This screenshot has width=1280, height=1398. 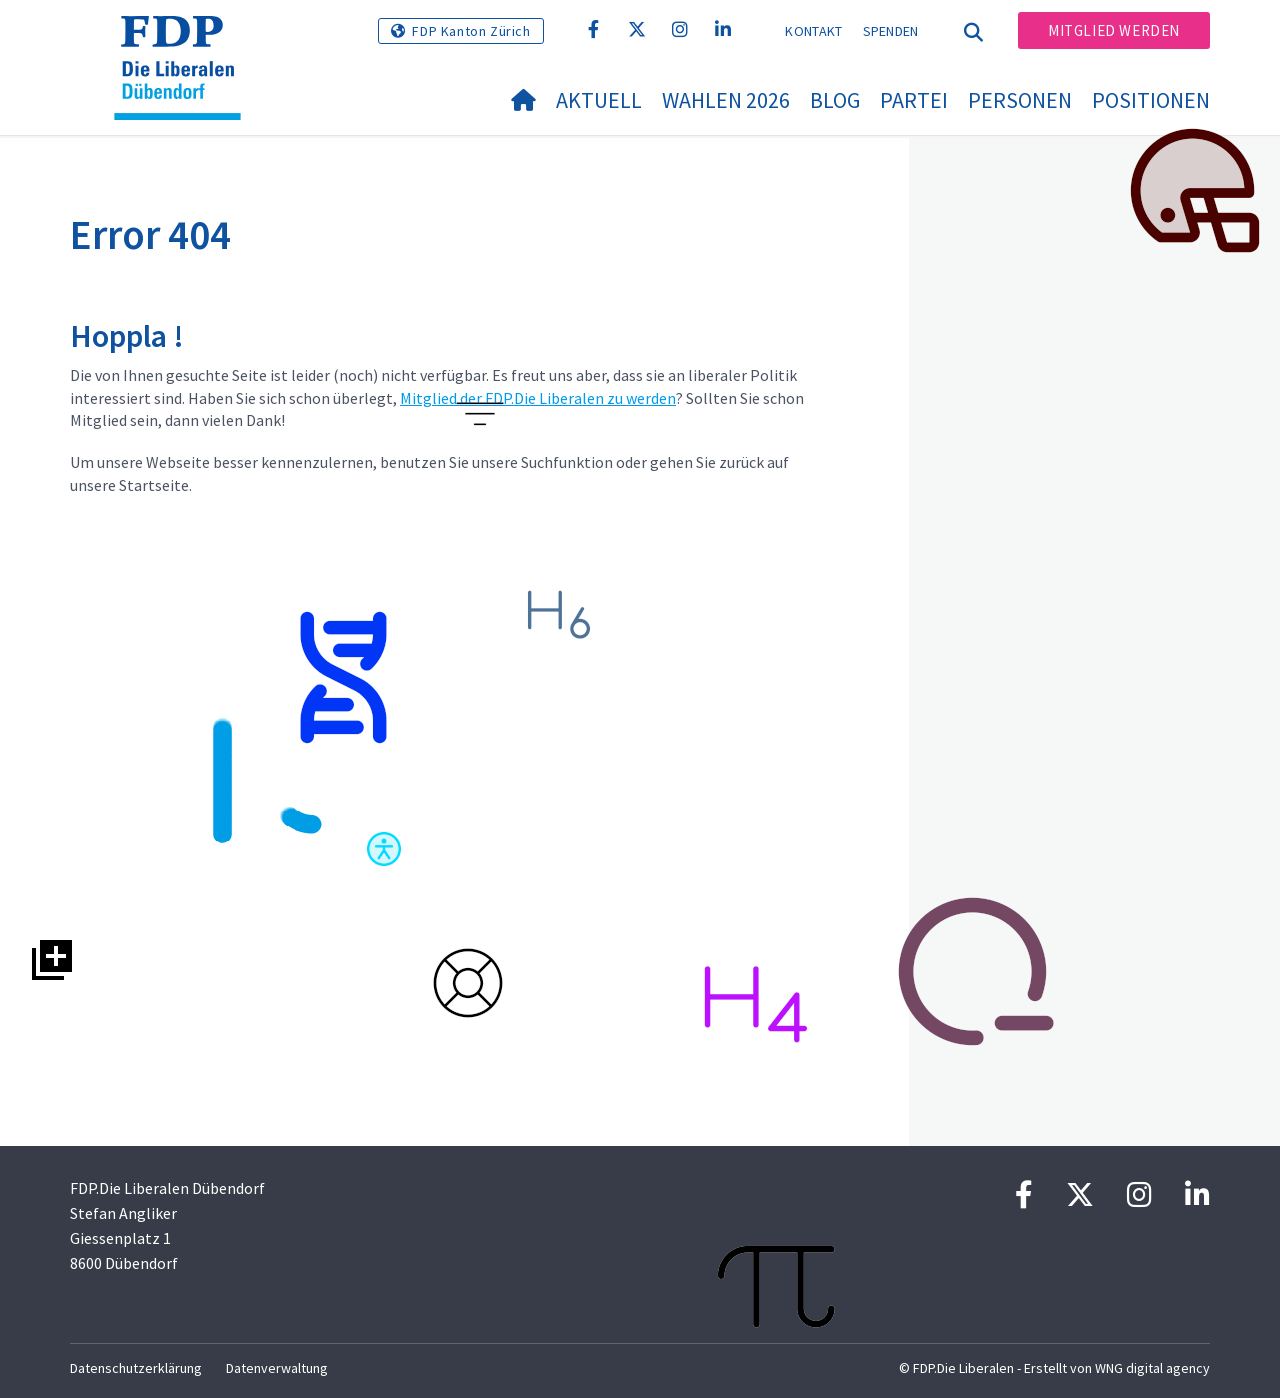 I want to click on remove item from a list or collection, so click(x=972, y=971).